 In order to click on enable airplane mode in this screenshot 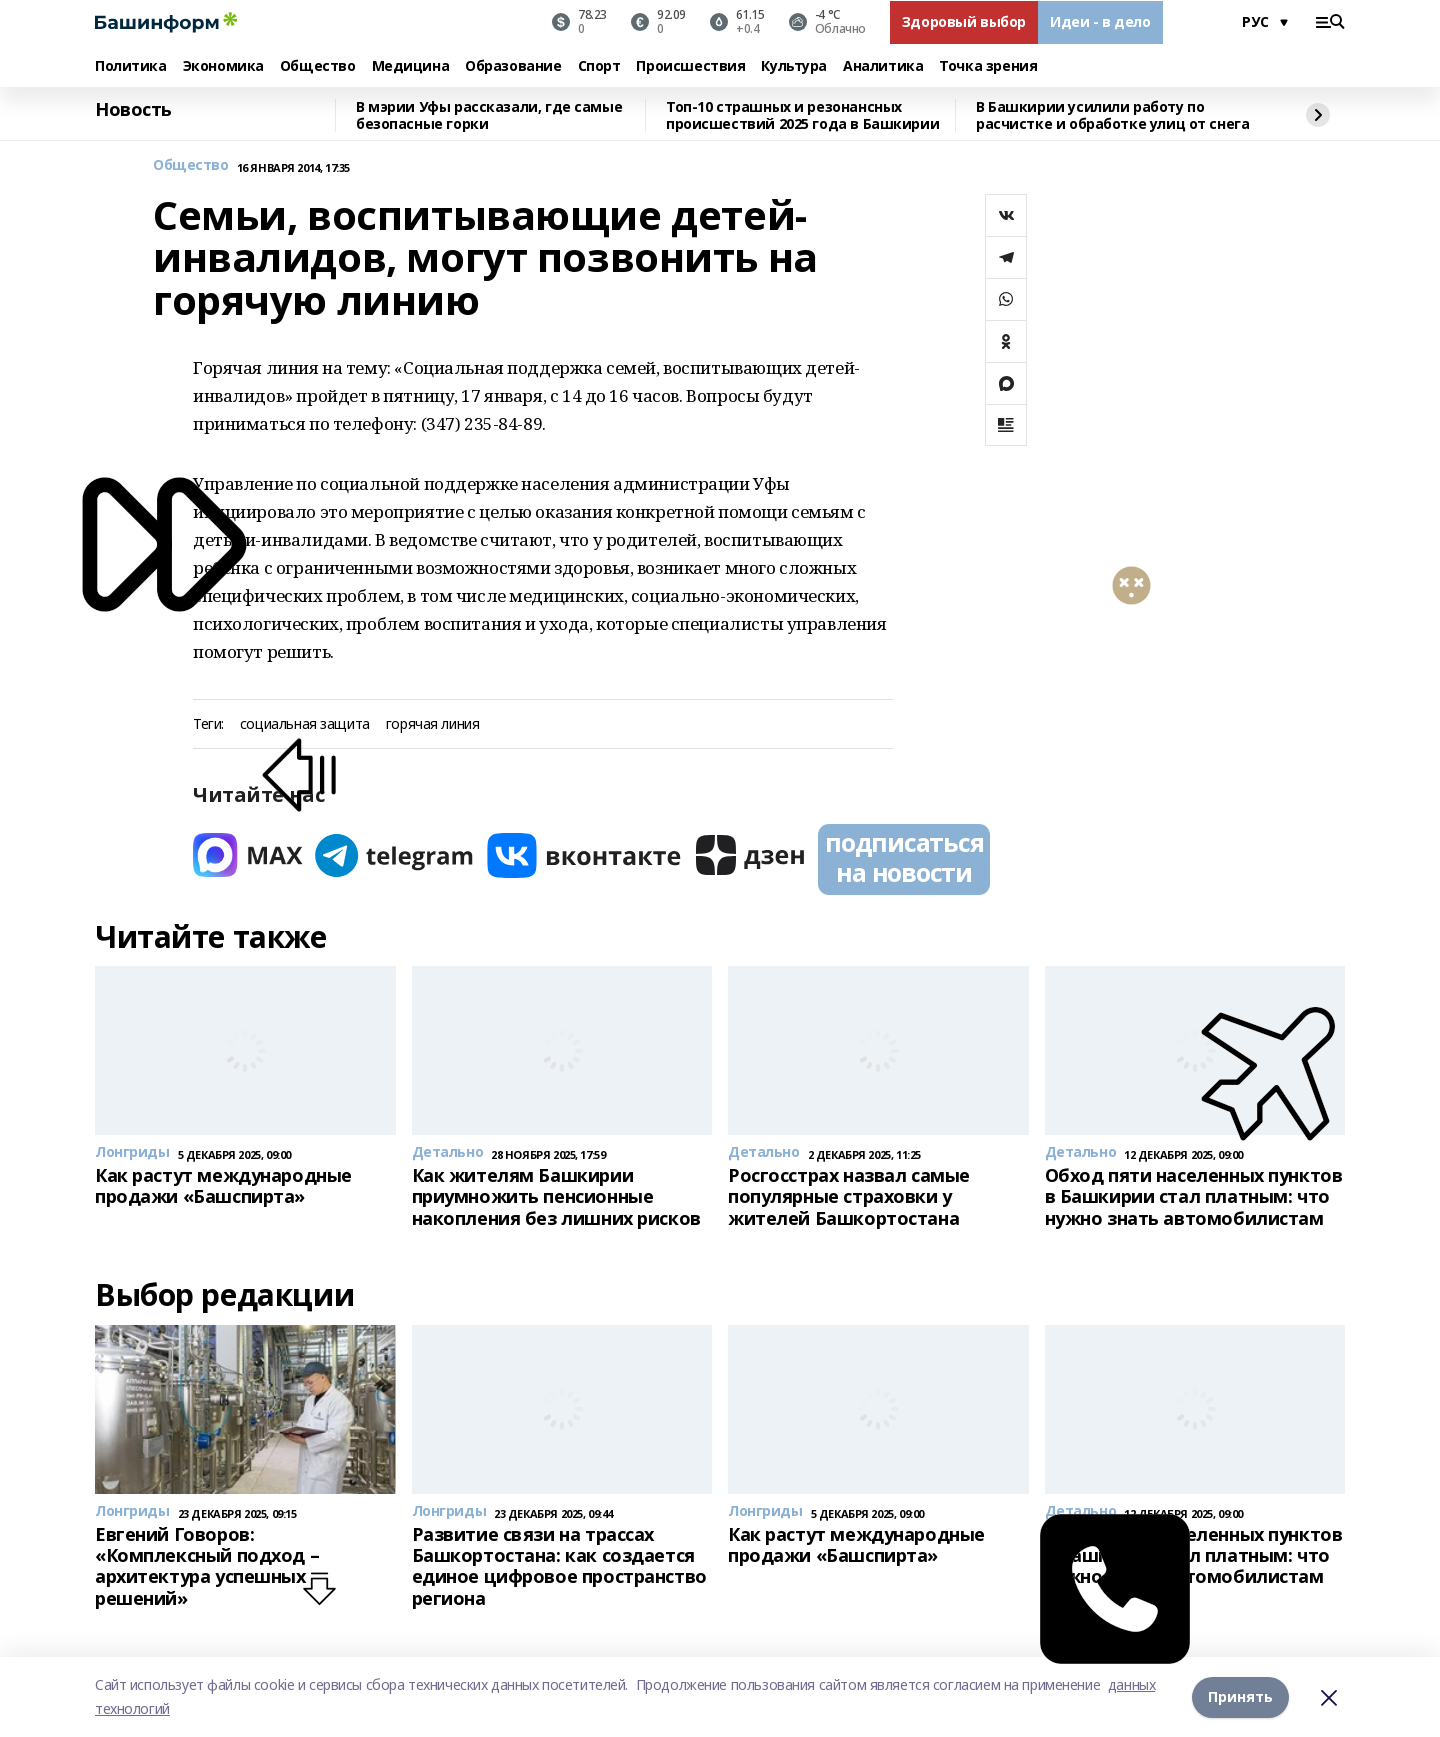, I will do `click(1271, 1071)`.